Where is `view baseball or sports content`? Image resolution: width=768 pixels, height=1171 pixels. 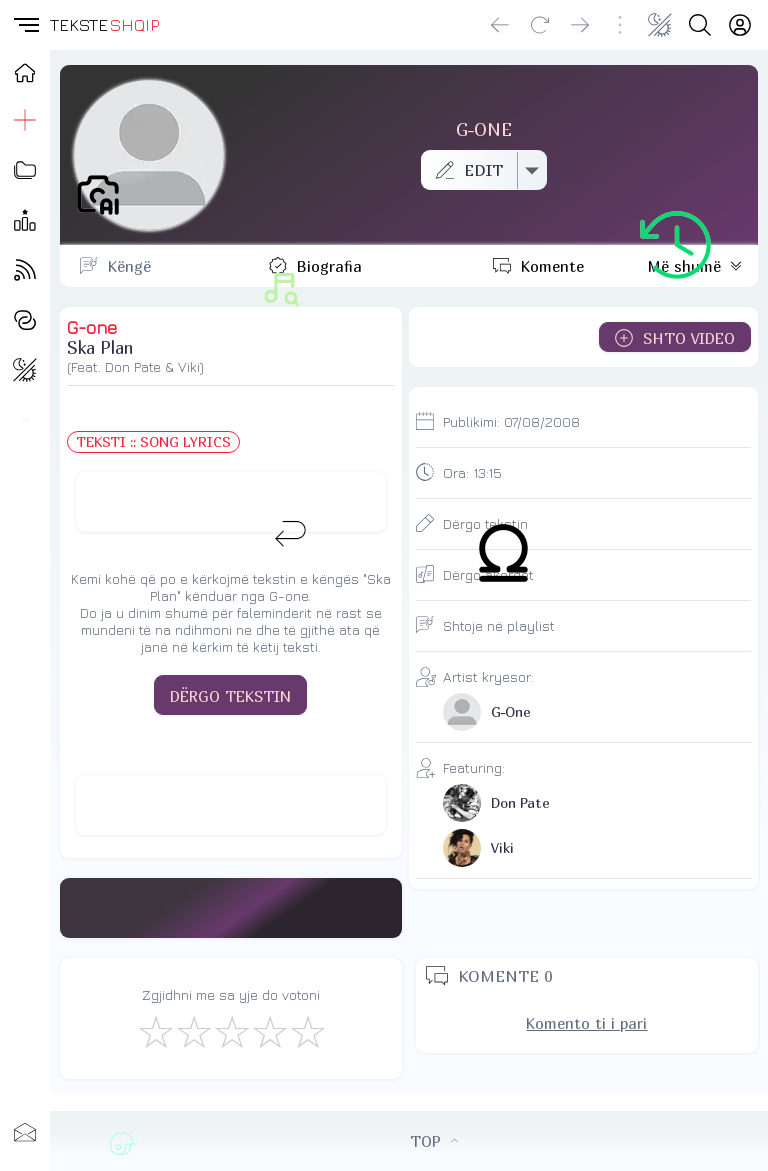
view baseball or sports content is located at coordinates (123, 1144).